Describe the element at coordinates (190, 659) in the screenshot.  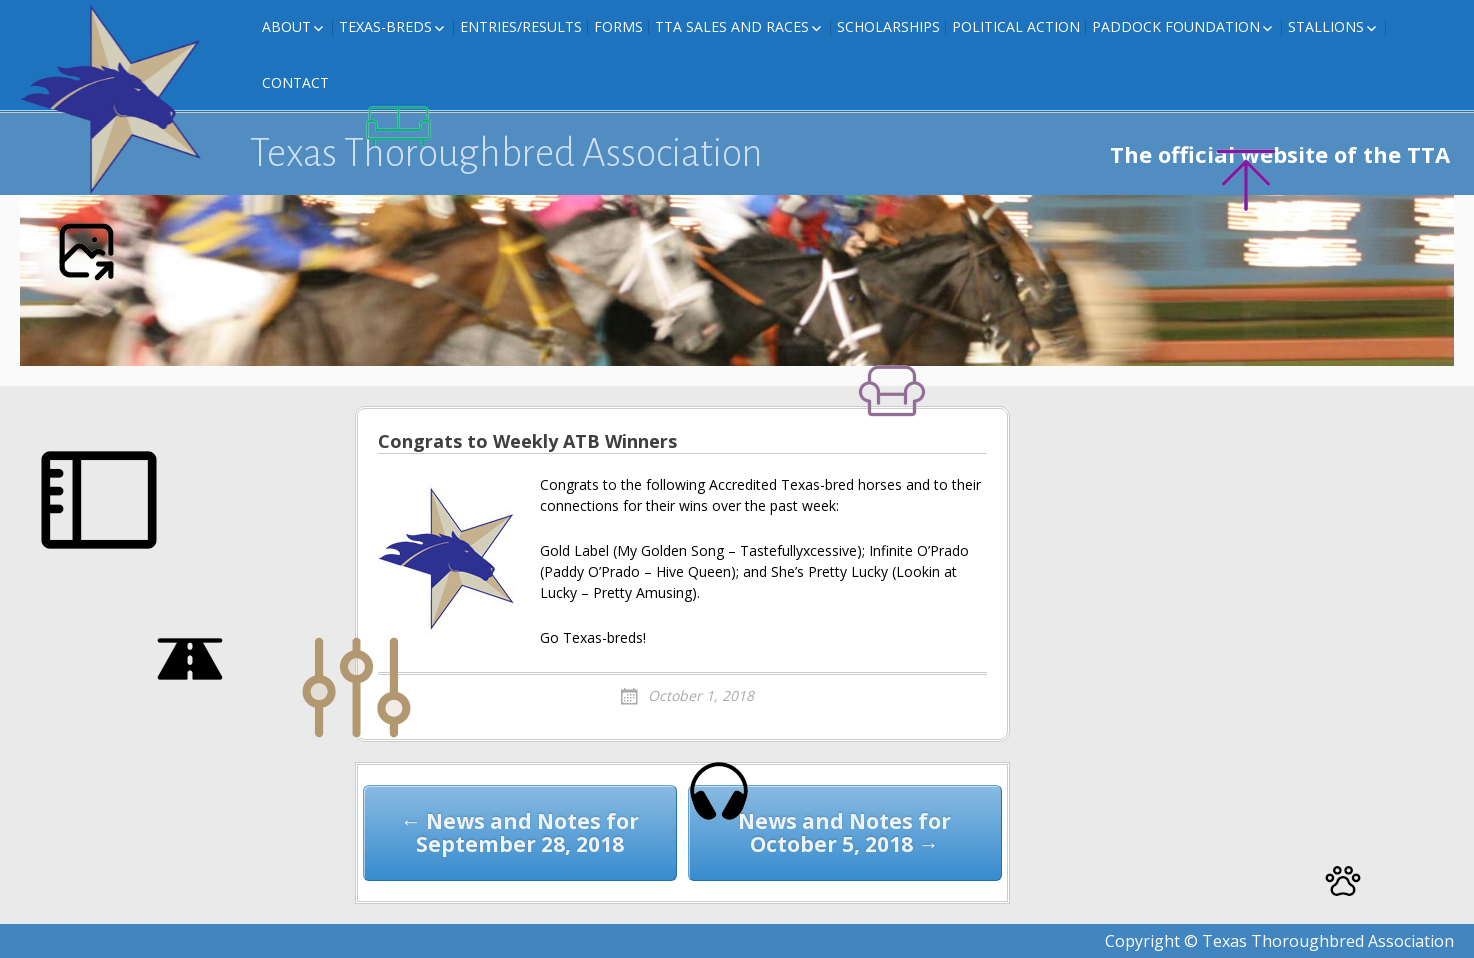
I see `view directions or navigation` at that location.